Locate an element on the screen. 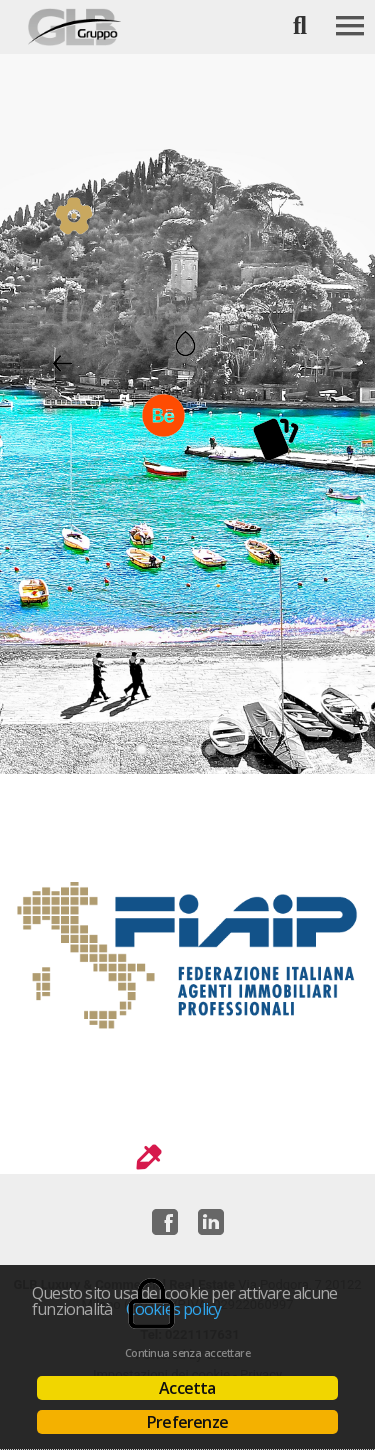 This screenshot has height=1450, width=375. select a color from the canvas is located at coordinates (149, 1157).